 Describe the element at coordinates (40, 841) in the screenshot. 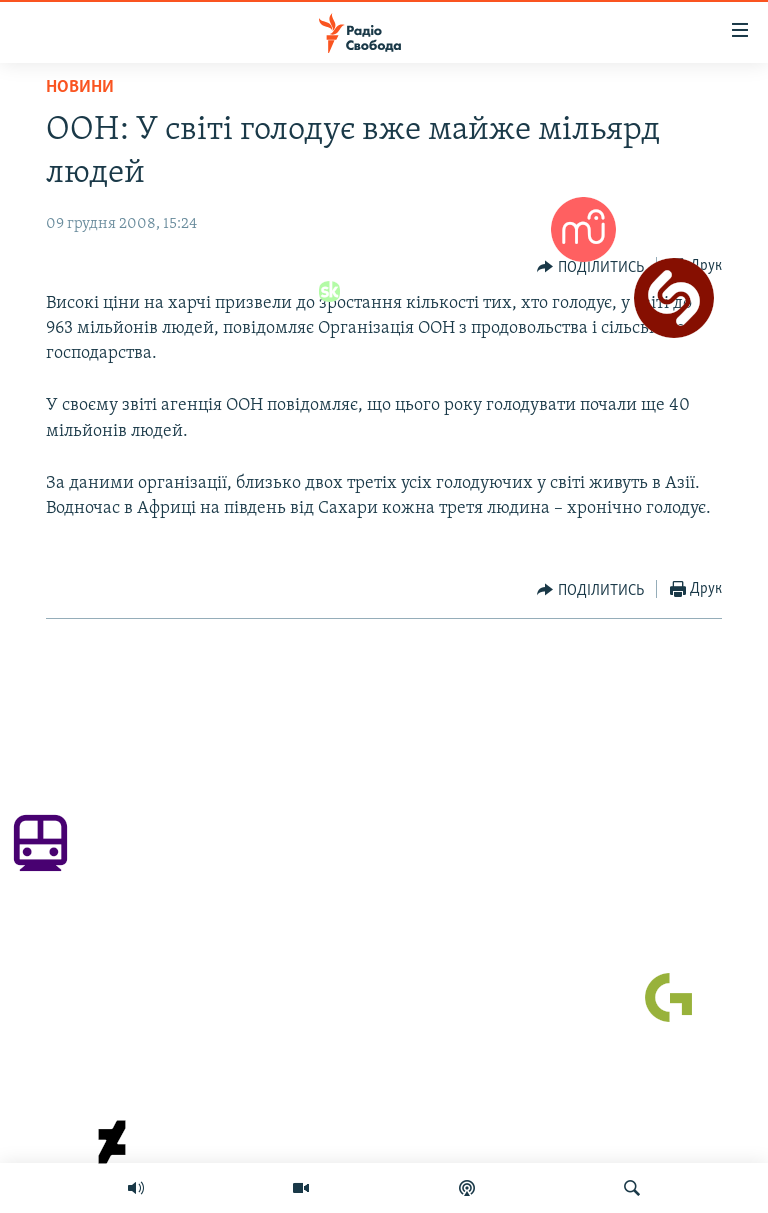

I see `view subway or metro transit options` at that location.